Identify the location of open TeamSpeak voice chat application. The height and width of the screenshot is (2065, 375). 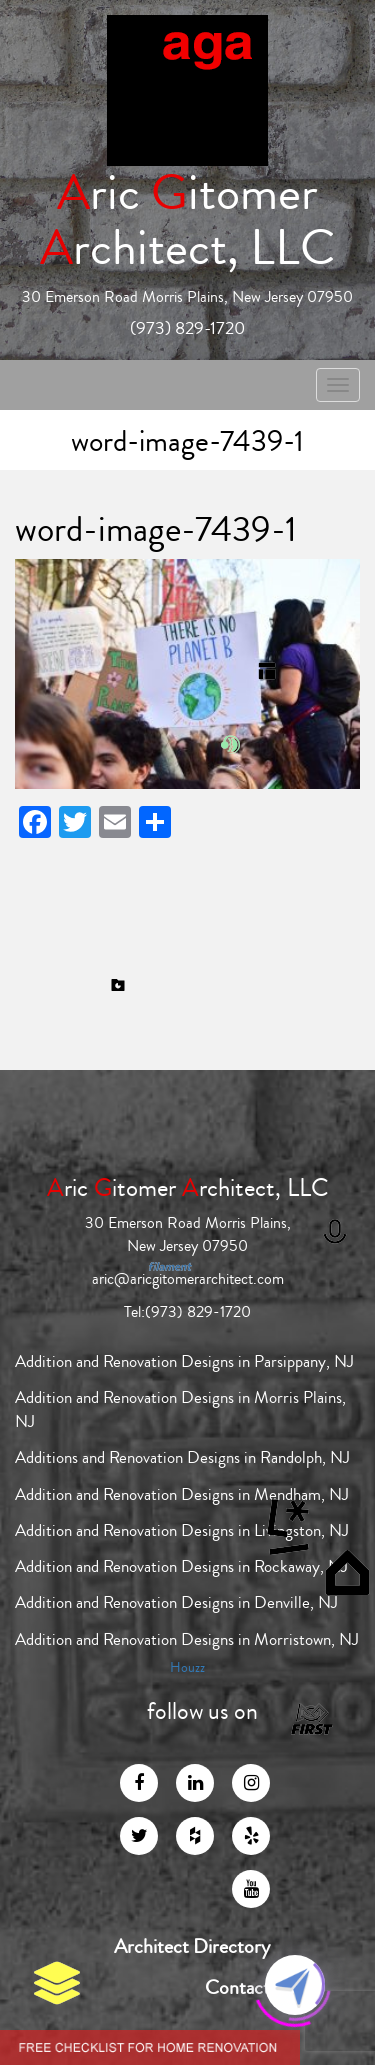
(230, 744).